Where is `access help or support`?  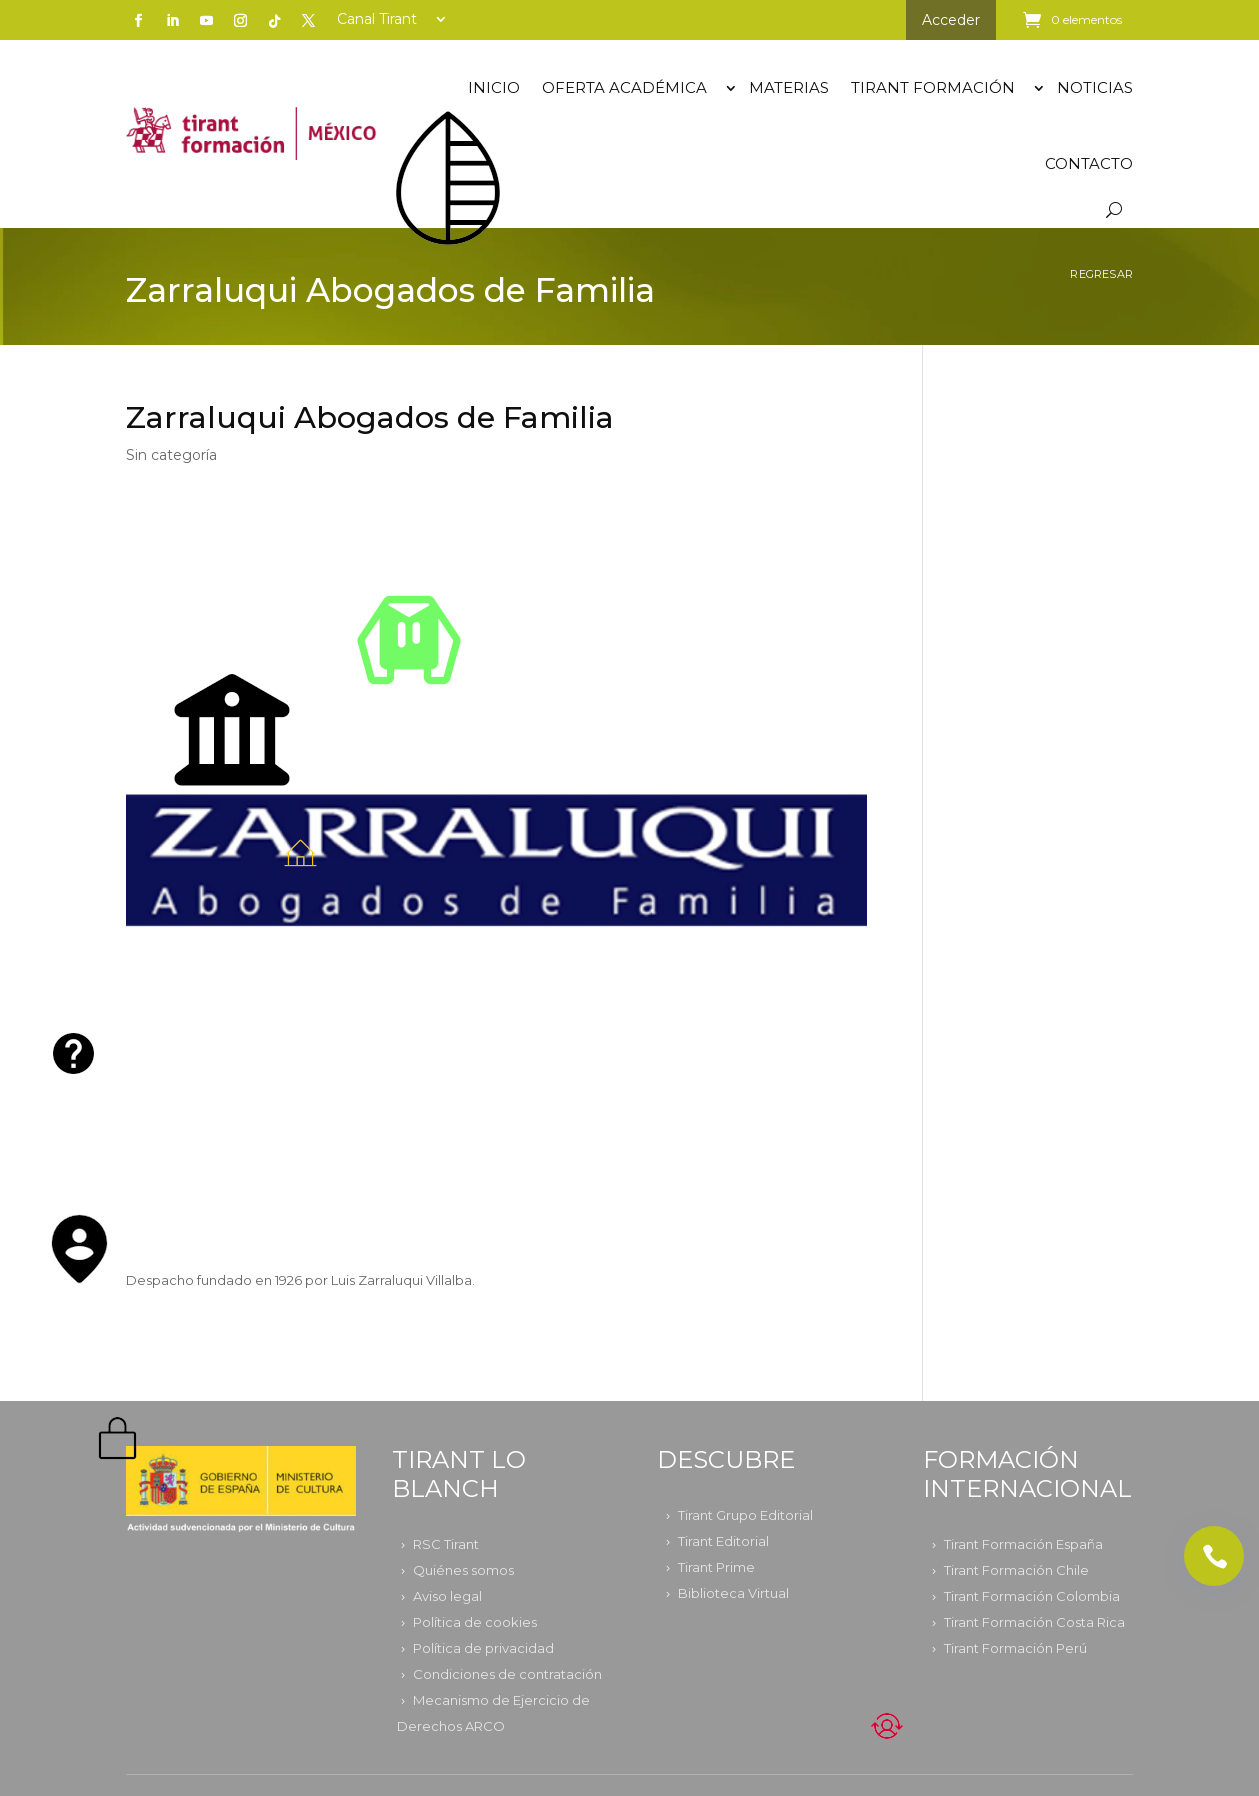 access help or support is located at coordinates (73, 1053).